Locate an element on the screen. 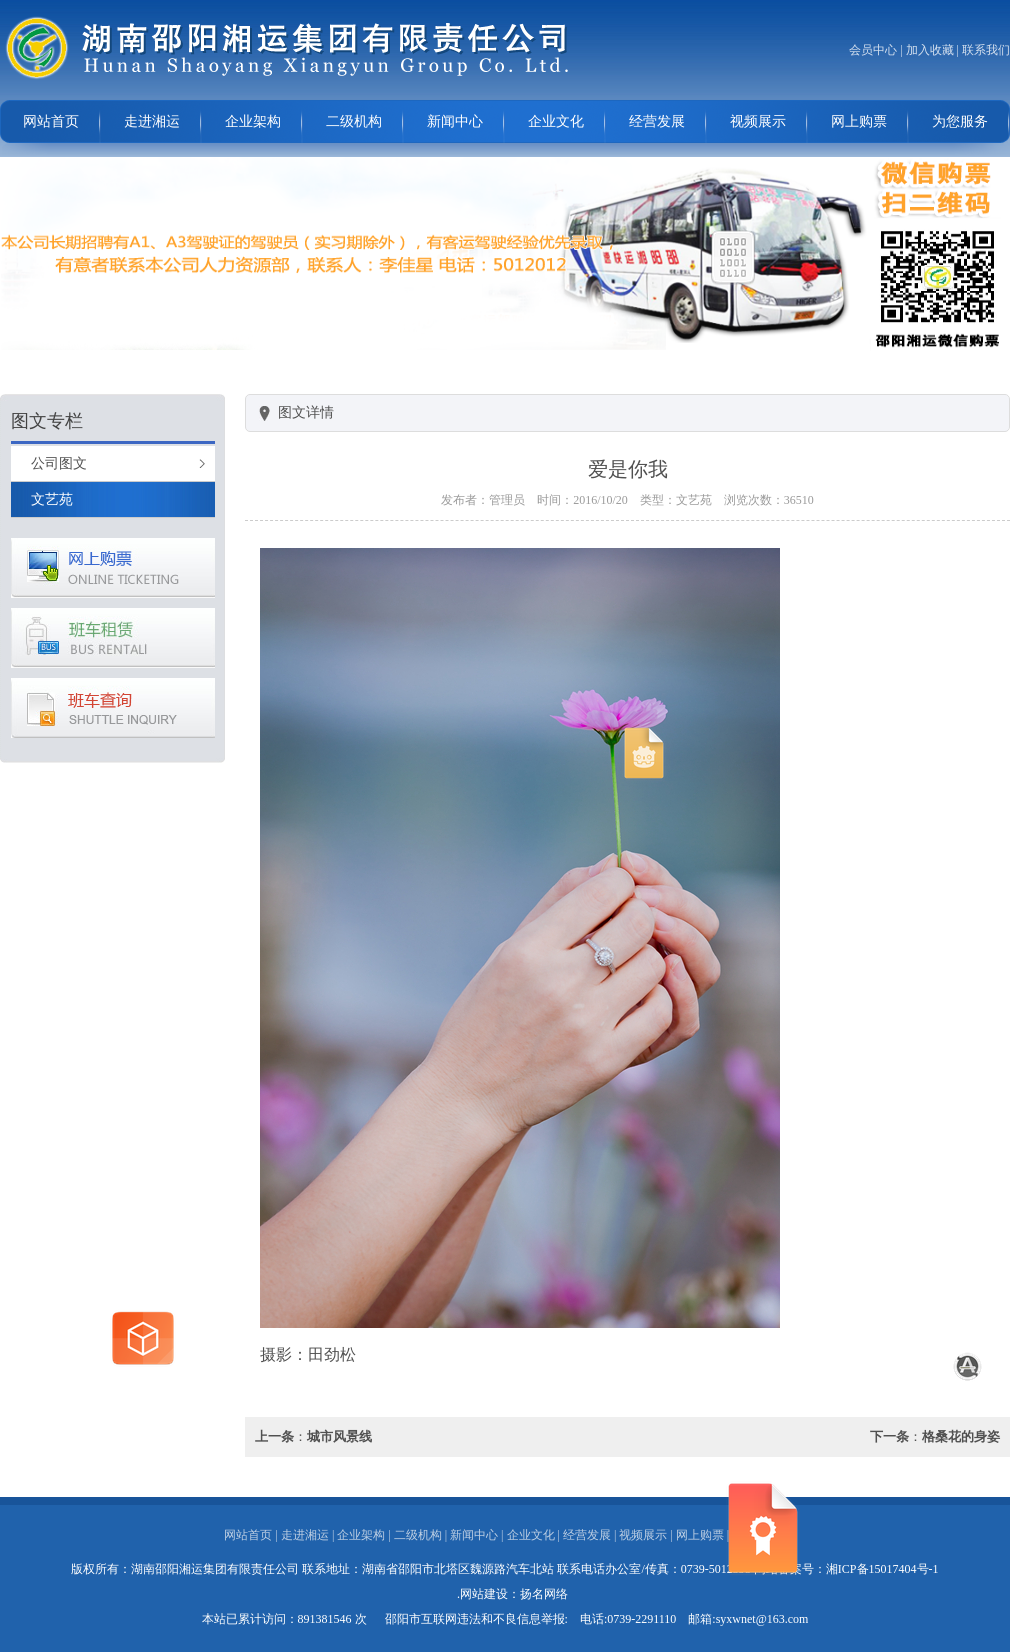  indicates a binary or executable file type is located at coordinates (733, 257).